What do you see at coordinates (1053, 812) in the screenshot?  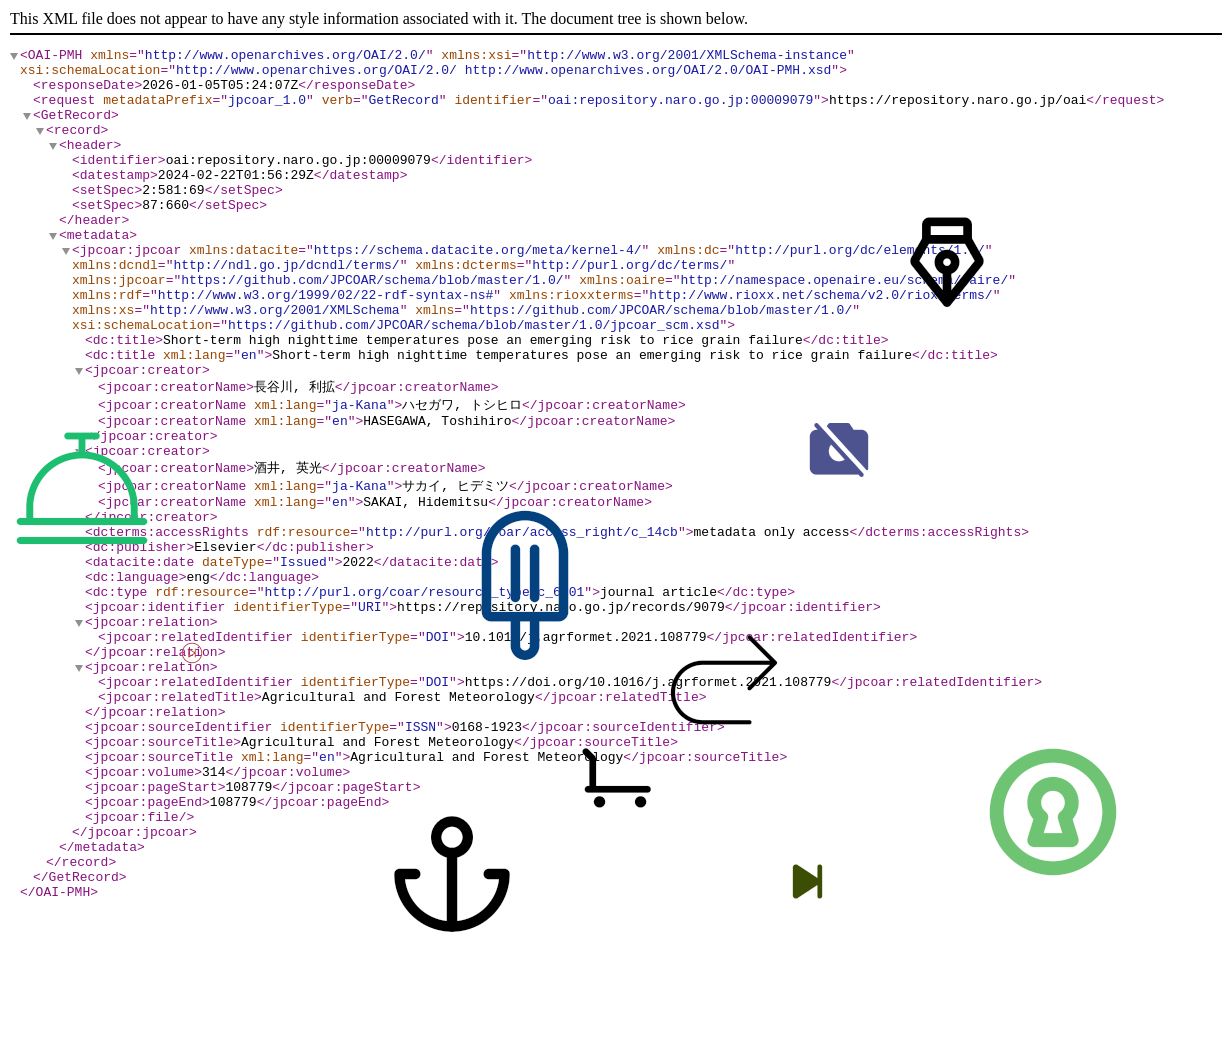 I see `access secure or locked content` at bounding box center [1053, 812].